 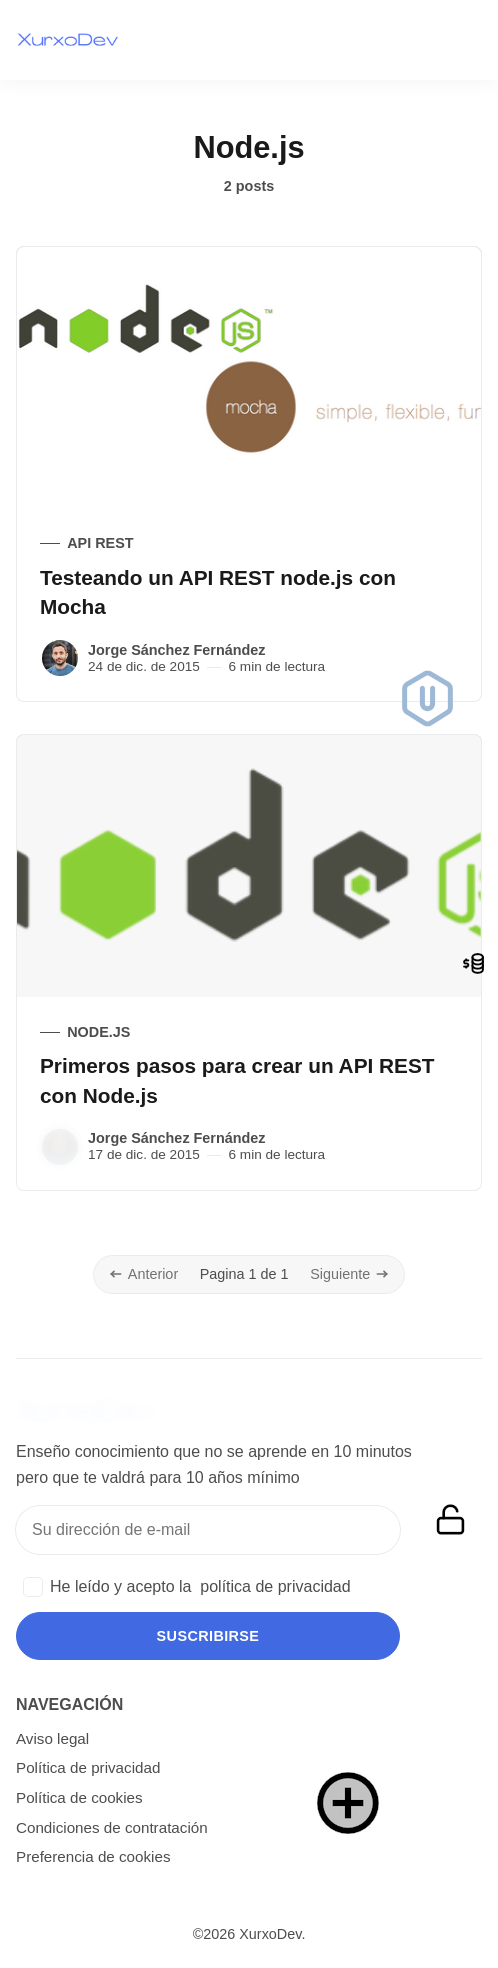 What do you see at coordinates (450, 1519) in the screenshot?
I see `unlock a secured item or feature` at bounding box center [450, 1519].